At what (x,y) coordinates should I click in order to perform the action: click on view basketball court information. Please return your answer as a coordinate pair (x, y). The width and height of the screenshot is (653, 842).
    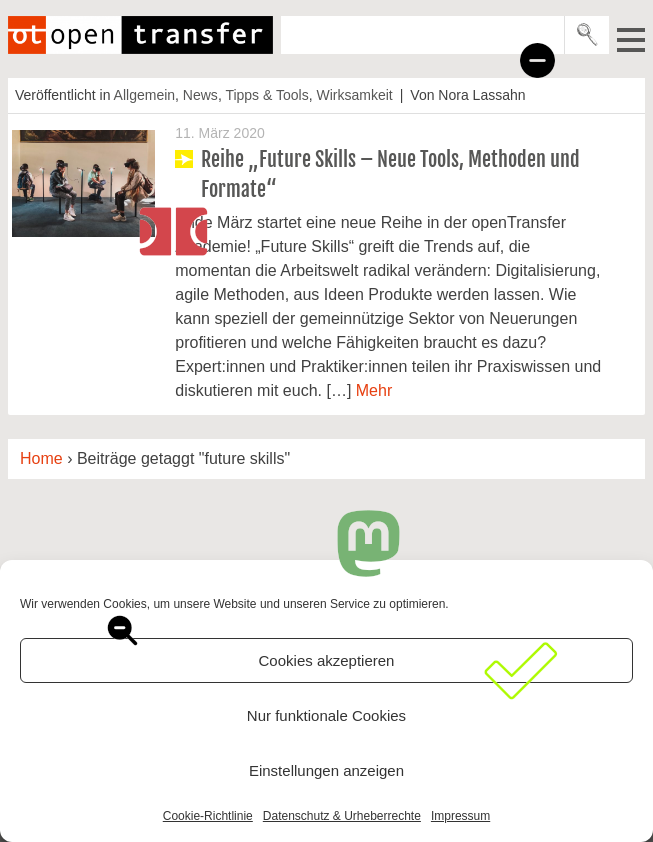
    Looking at the image, I should click on (173, 231).